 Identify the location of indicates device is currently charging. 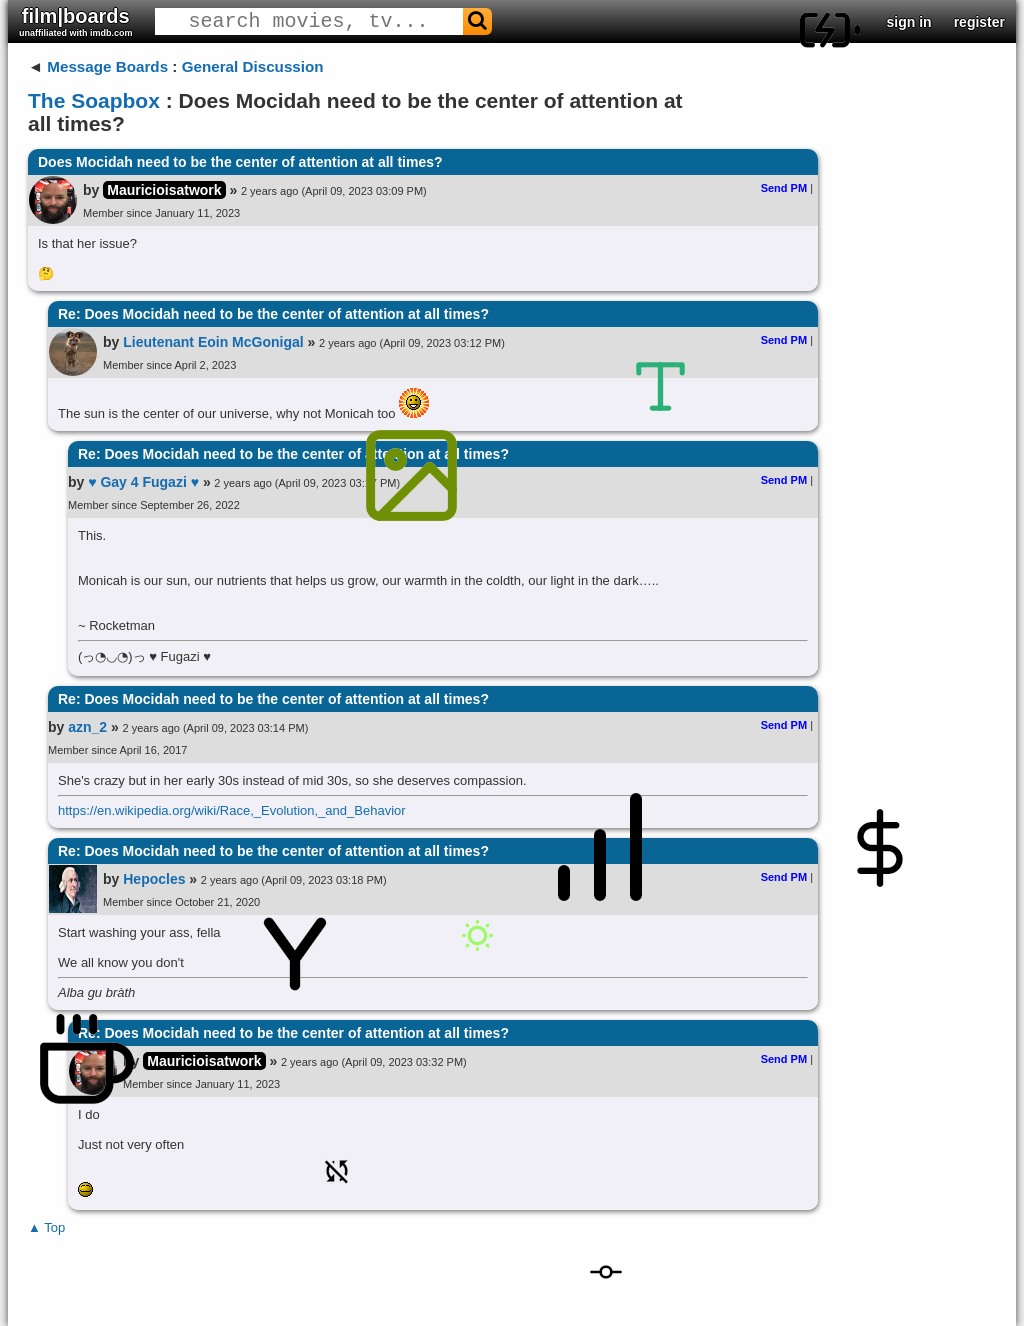
(830, 30).